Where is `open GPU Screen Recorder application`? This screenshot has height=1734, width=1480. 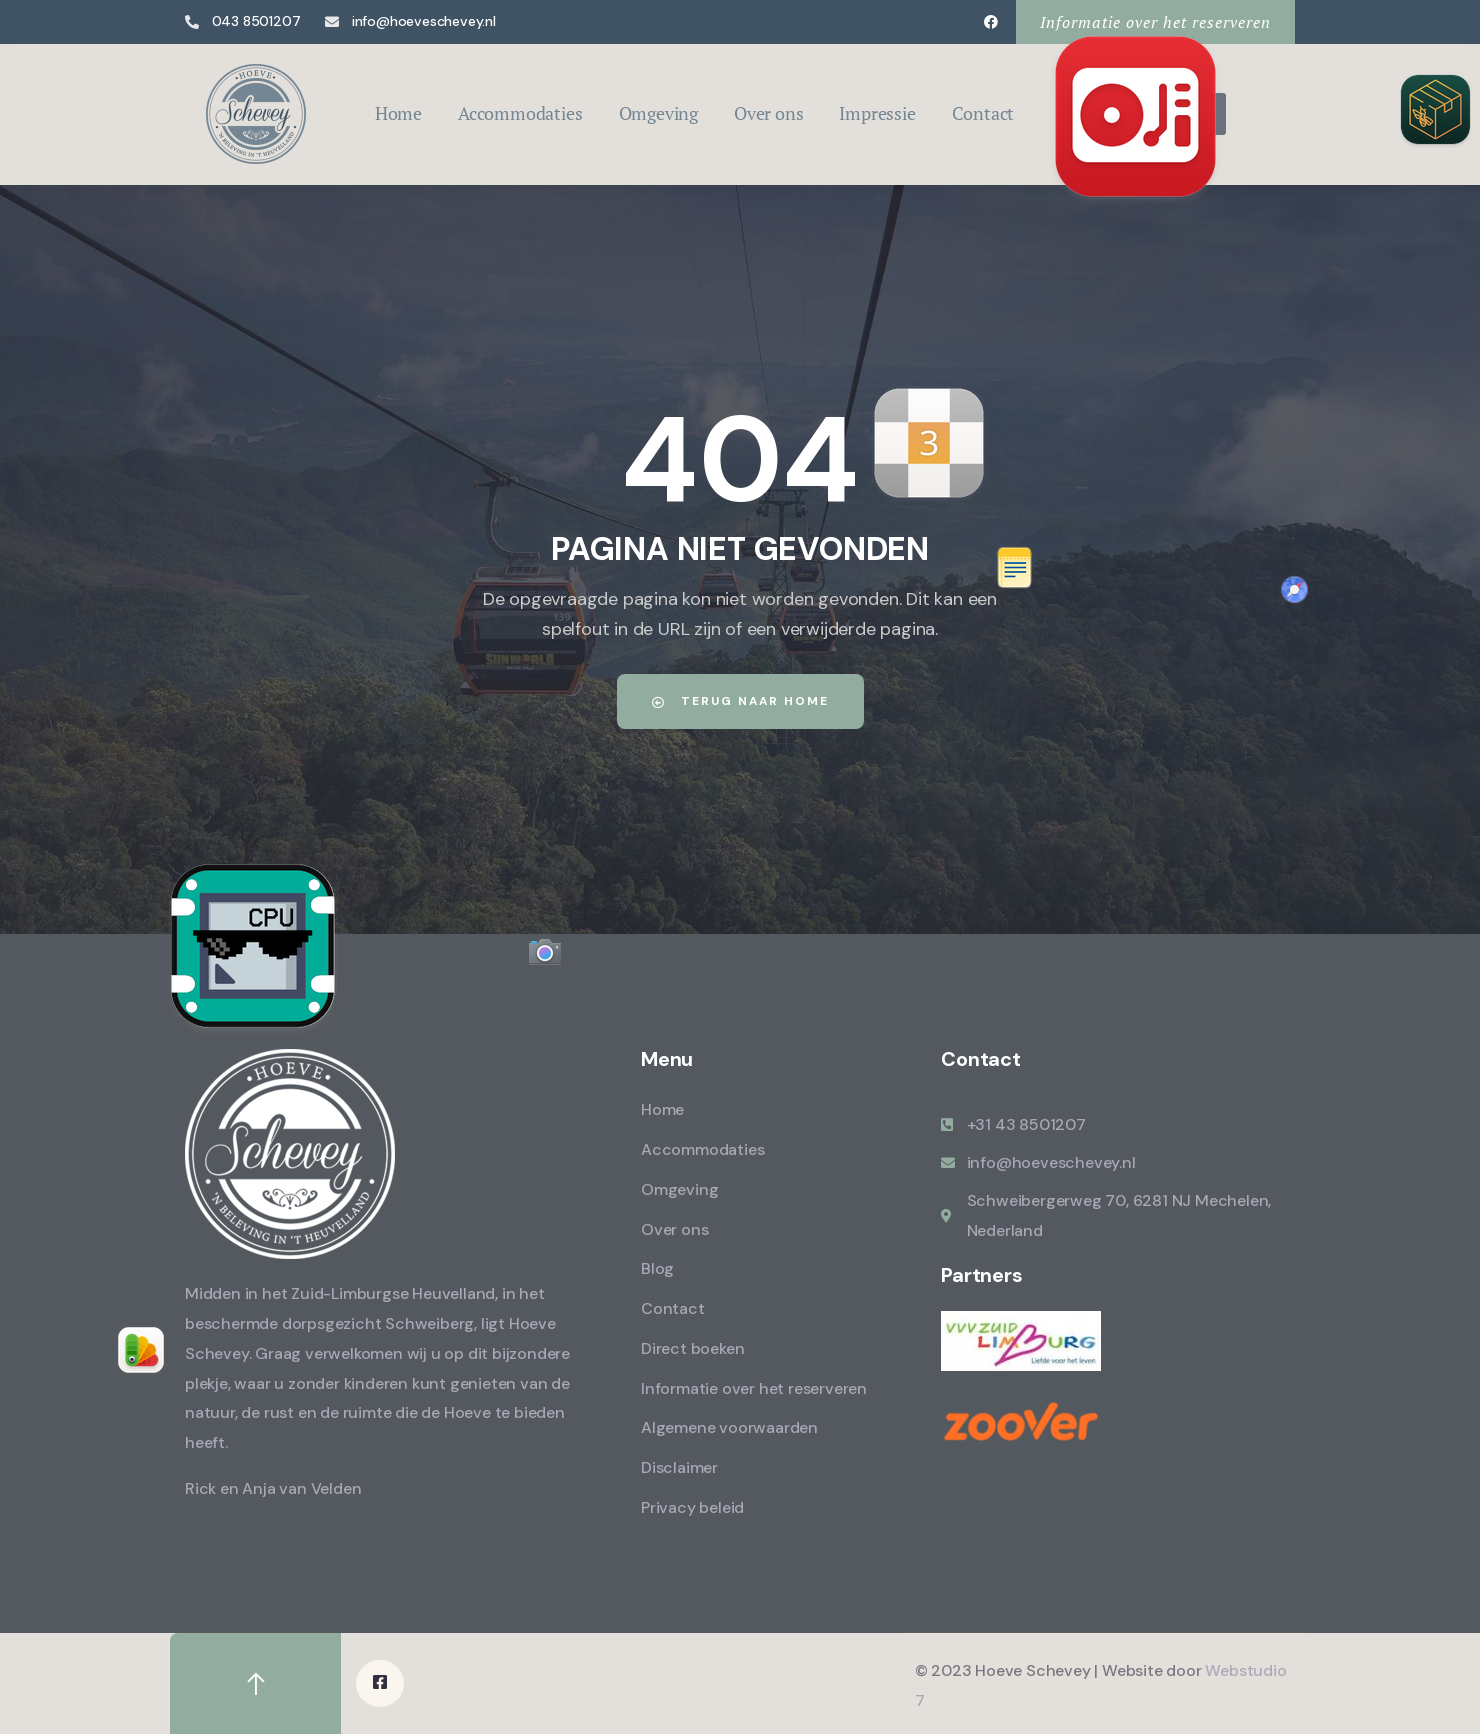
open GPU Screen Recorder application is located at coordinates (253, 946).